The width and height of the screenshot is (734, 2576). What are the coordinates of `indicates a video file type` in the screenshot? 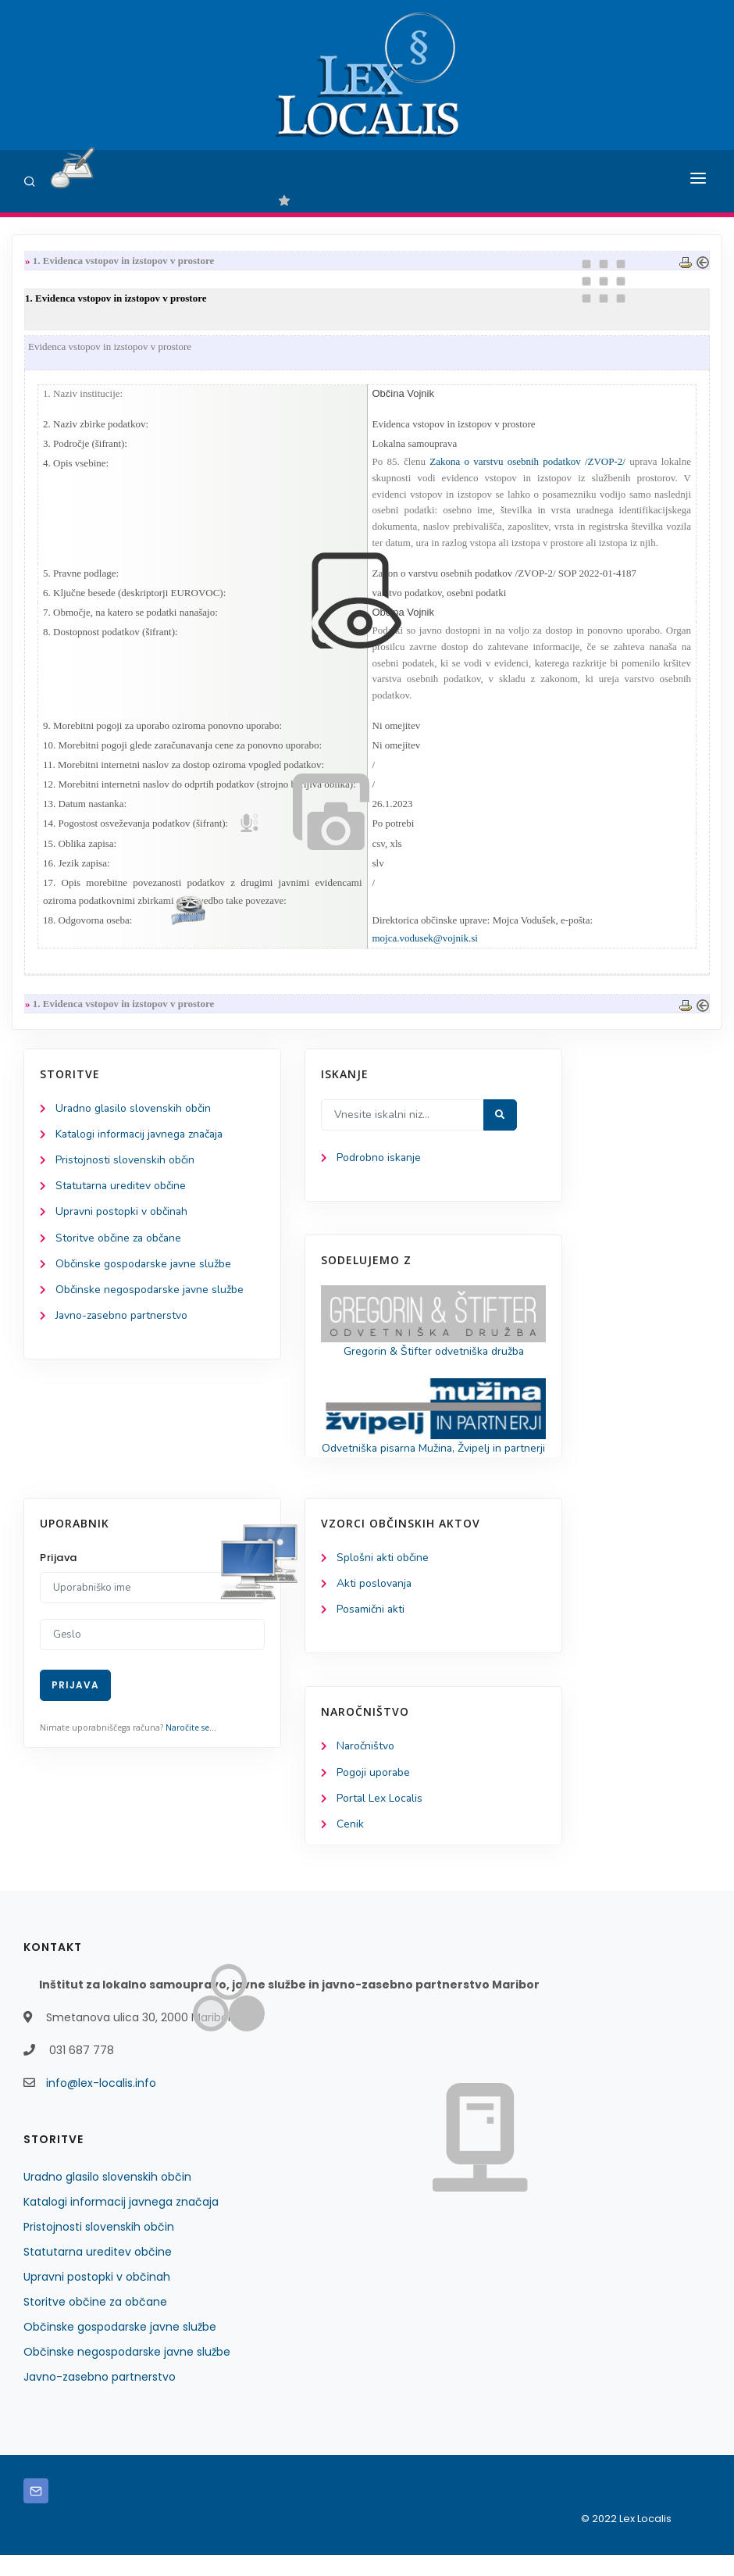 It's located at (188, 912).